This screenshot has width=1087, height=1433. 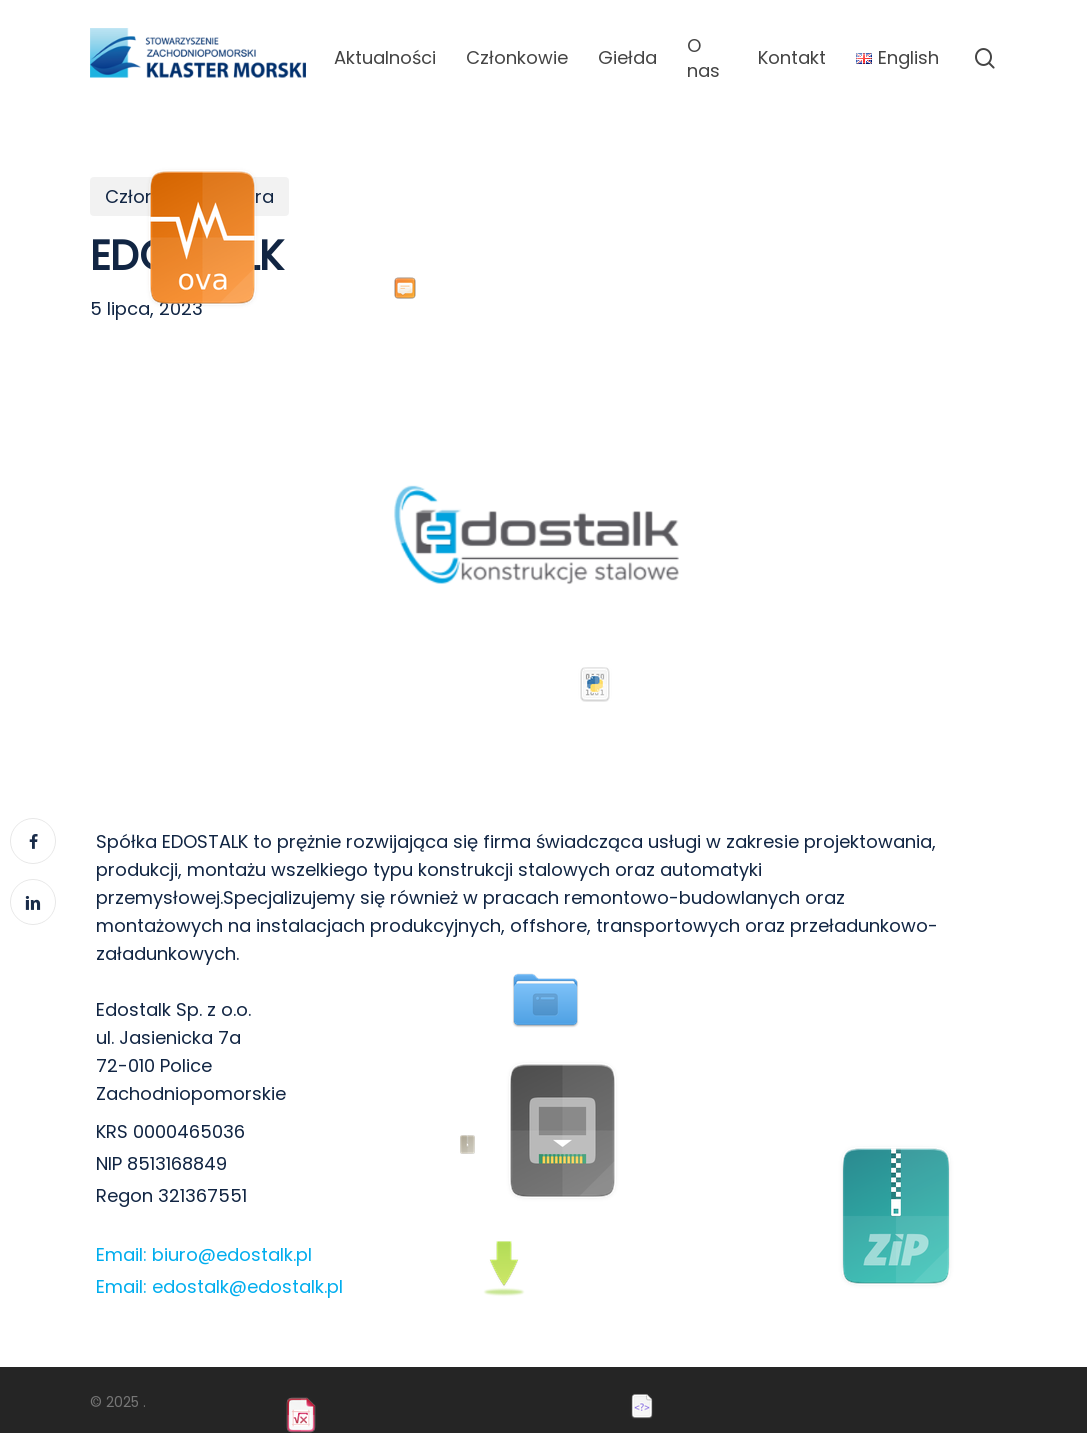 What do you see at coordinates (467, 1144) in the screenshot?
I see `open file roller to extract or compress archives` at bounding box center [467, 1144].